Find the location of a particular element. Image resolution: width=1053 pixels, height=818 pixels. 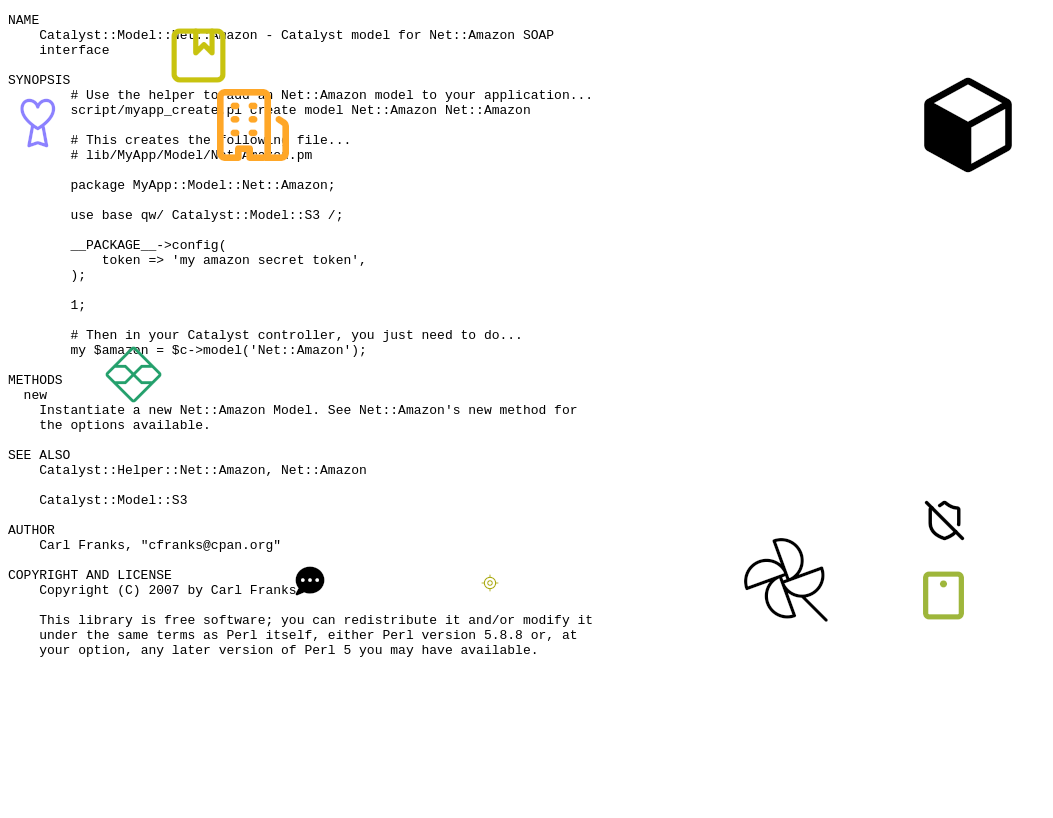

open chat or messaging is located at coordinates (310, 581).